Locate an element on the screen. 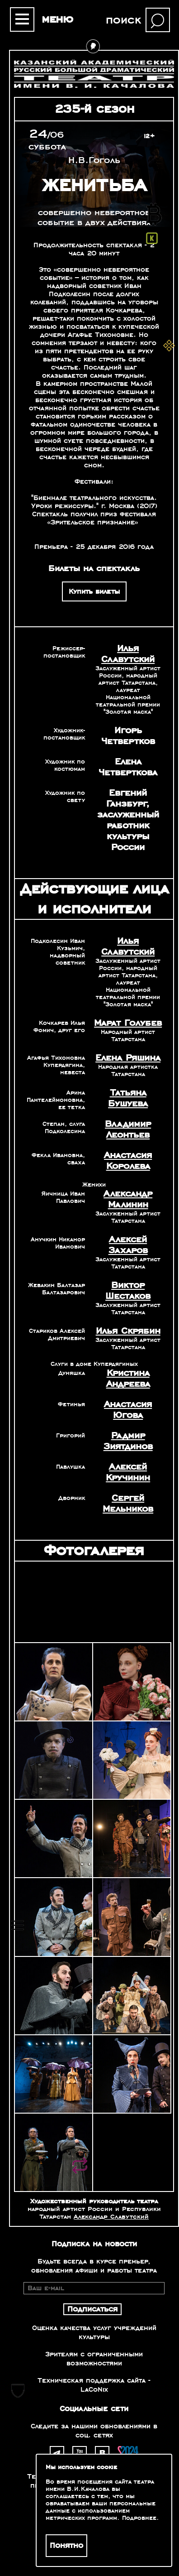  view items in list format is located at coordinates (18, 1925).